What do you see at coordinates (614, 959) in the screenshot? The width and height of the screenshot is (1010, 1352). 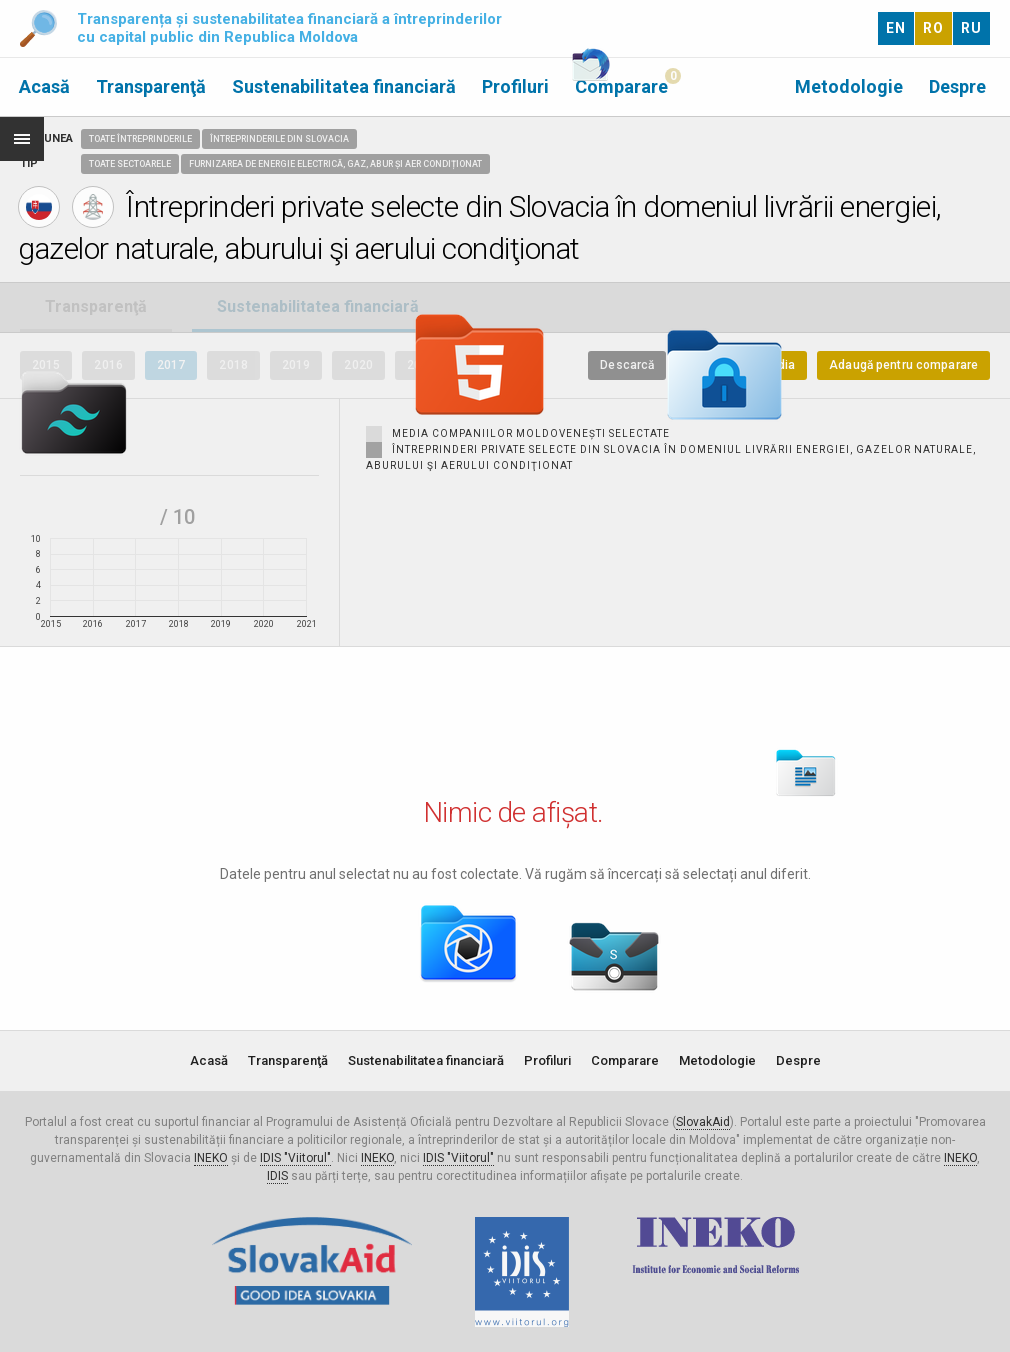 I see `folder for storing pokémon great ball-related files` at bounding box center [614, 959].